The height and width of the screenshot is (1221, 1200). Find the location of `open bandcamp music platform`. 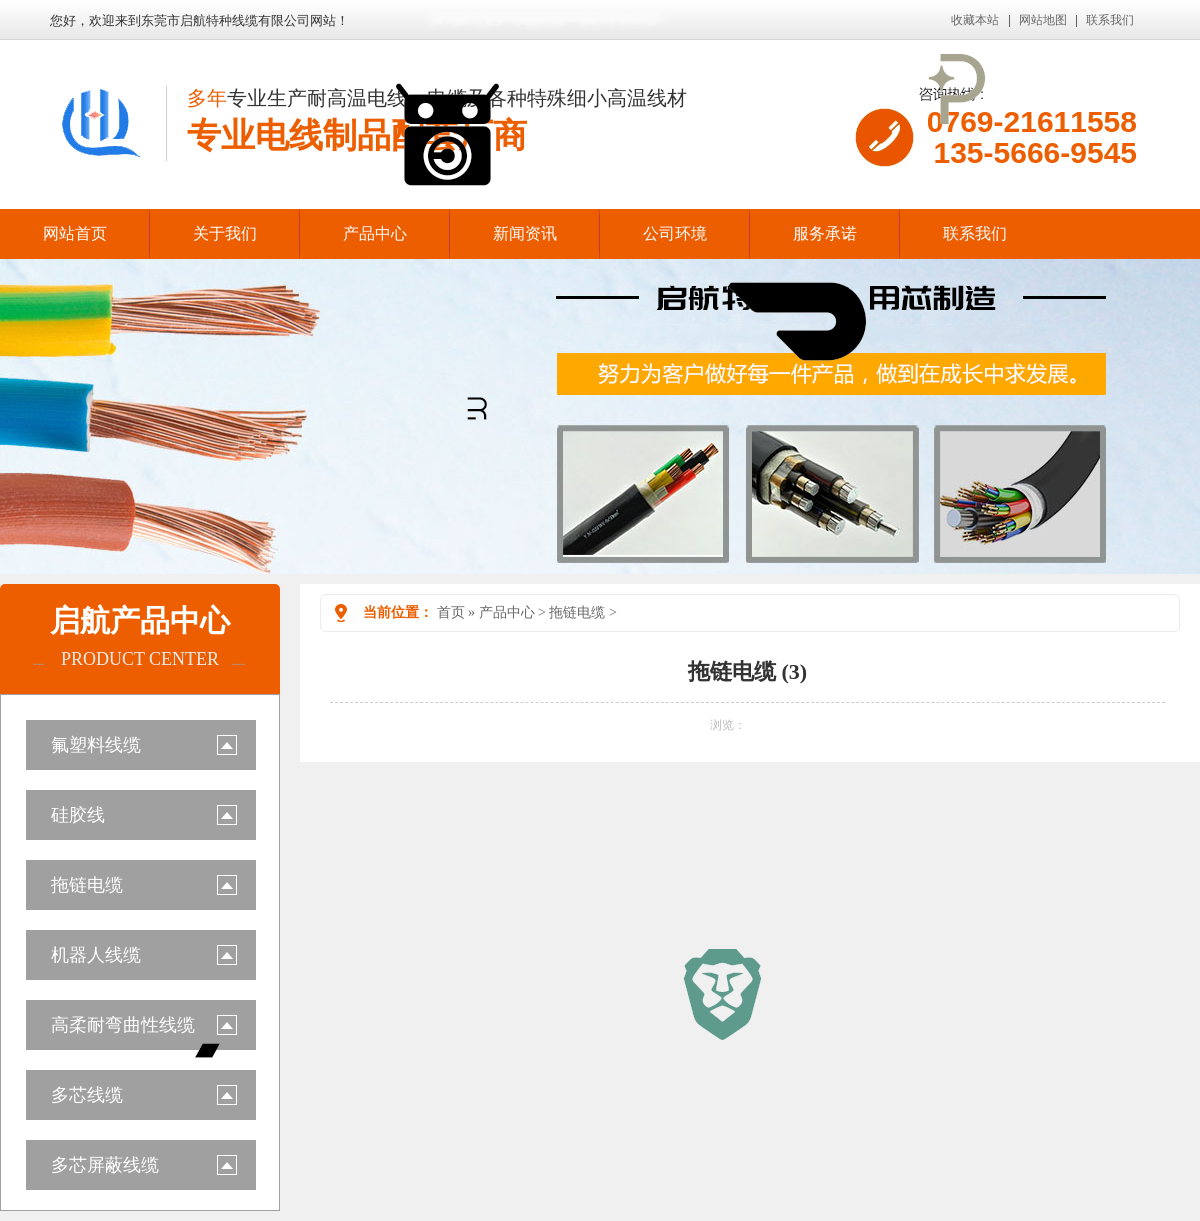

open bandcamp music platform is located at coordinates (207, 1050).